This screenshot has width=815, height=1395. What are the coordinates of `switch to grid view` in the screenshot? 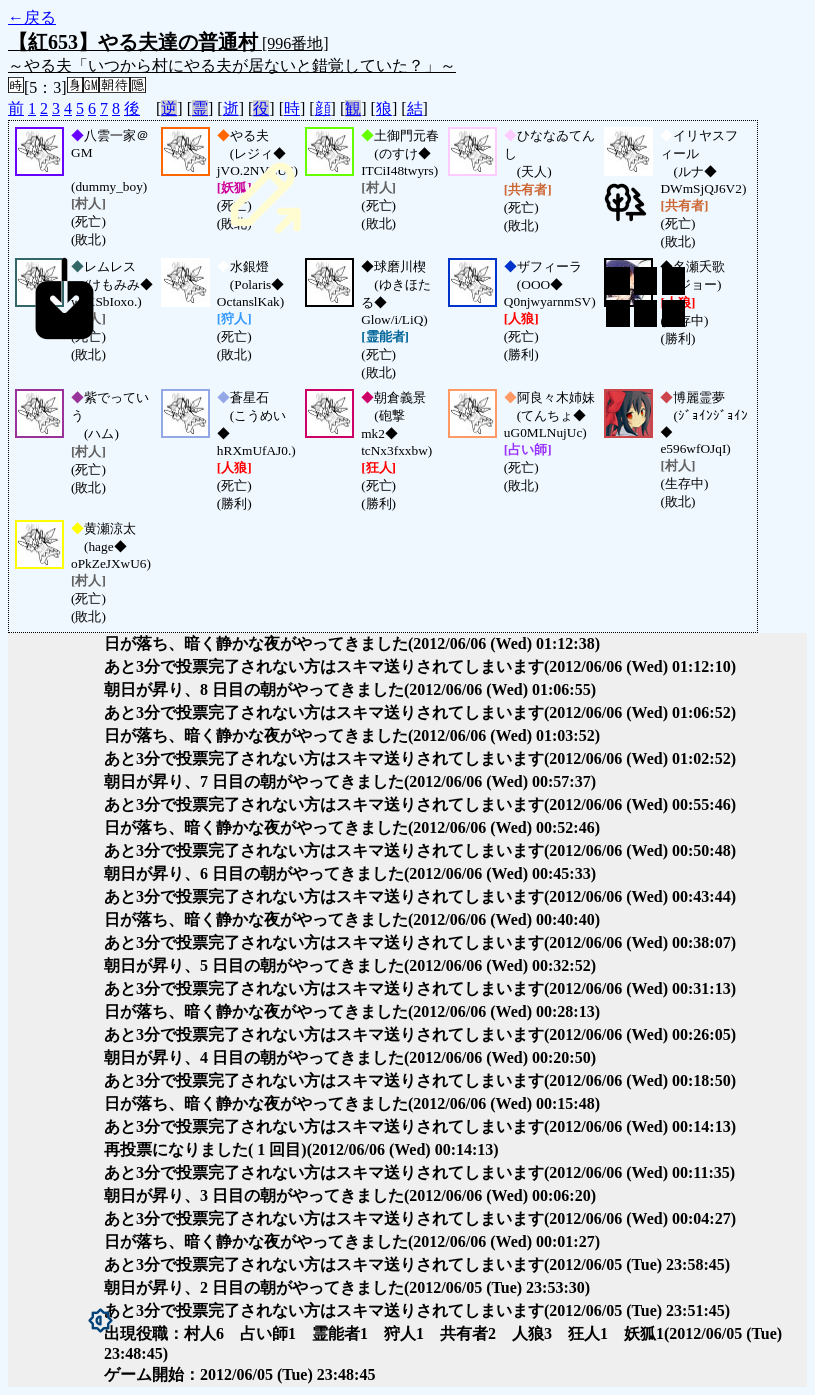 It's located at (643, 299).